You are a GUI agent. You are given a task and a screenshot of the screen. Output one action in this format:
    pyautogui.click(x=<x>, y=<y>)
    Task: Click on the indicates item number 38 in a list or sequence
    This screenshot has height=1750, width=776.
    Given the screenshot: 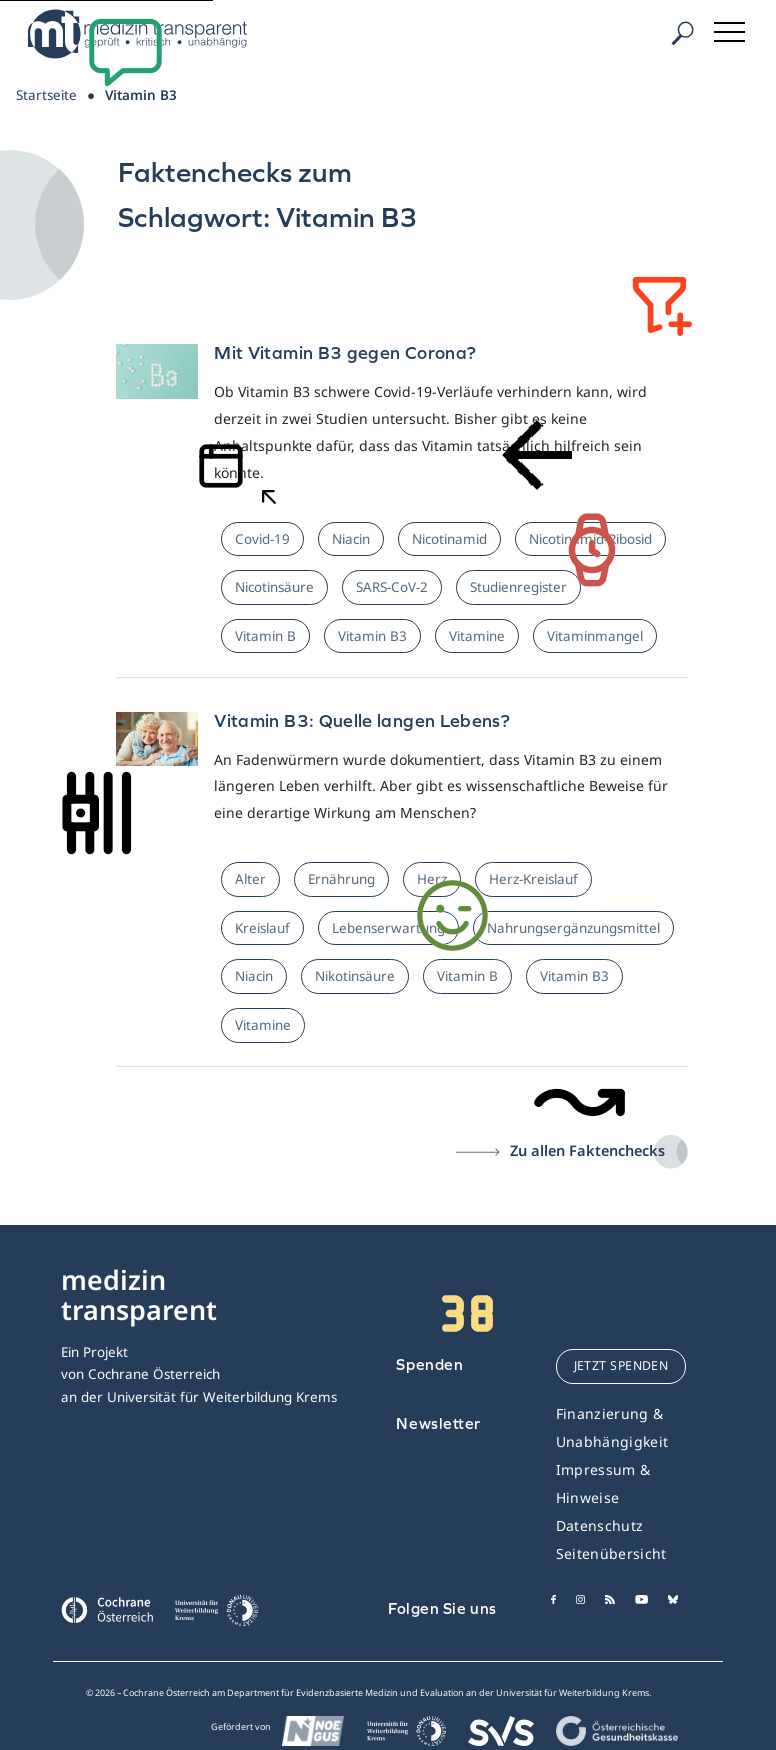 What is the action you would take?
    pyautogui.click(x=467, y=1313)
    